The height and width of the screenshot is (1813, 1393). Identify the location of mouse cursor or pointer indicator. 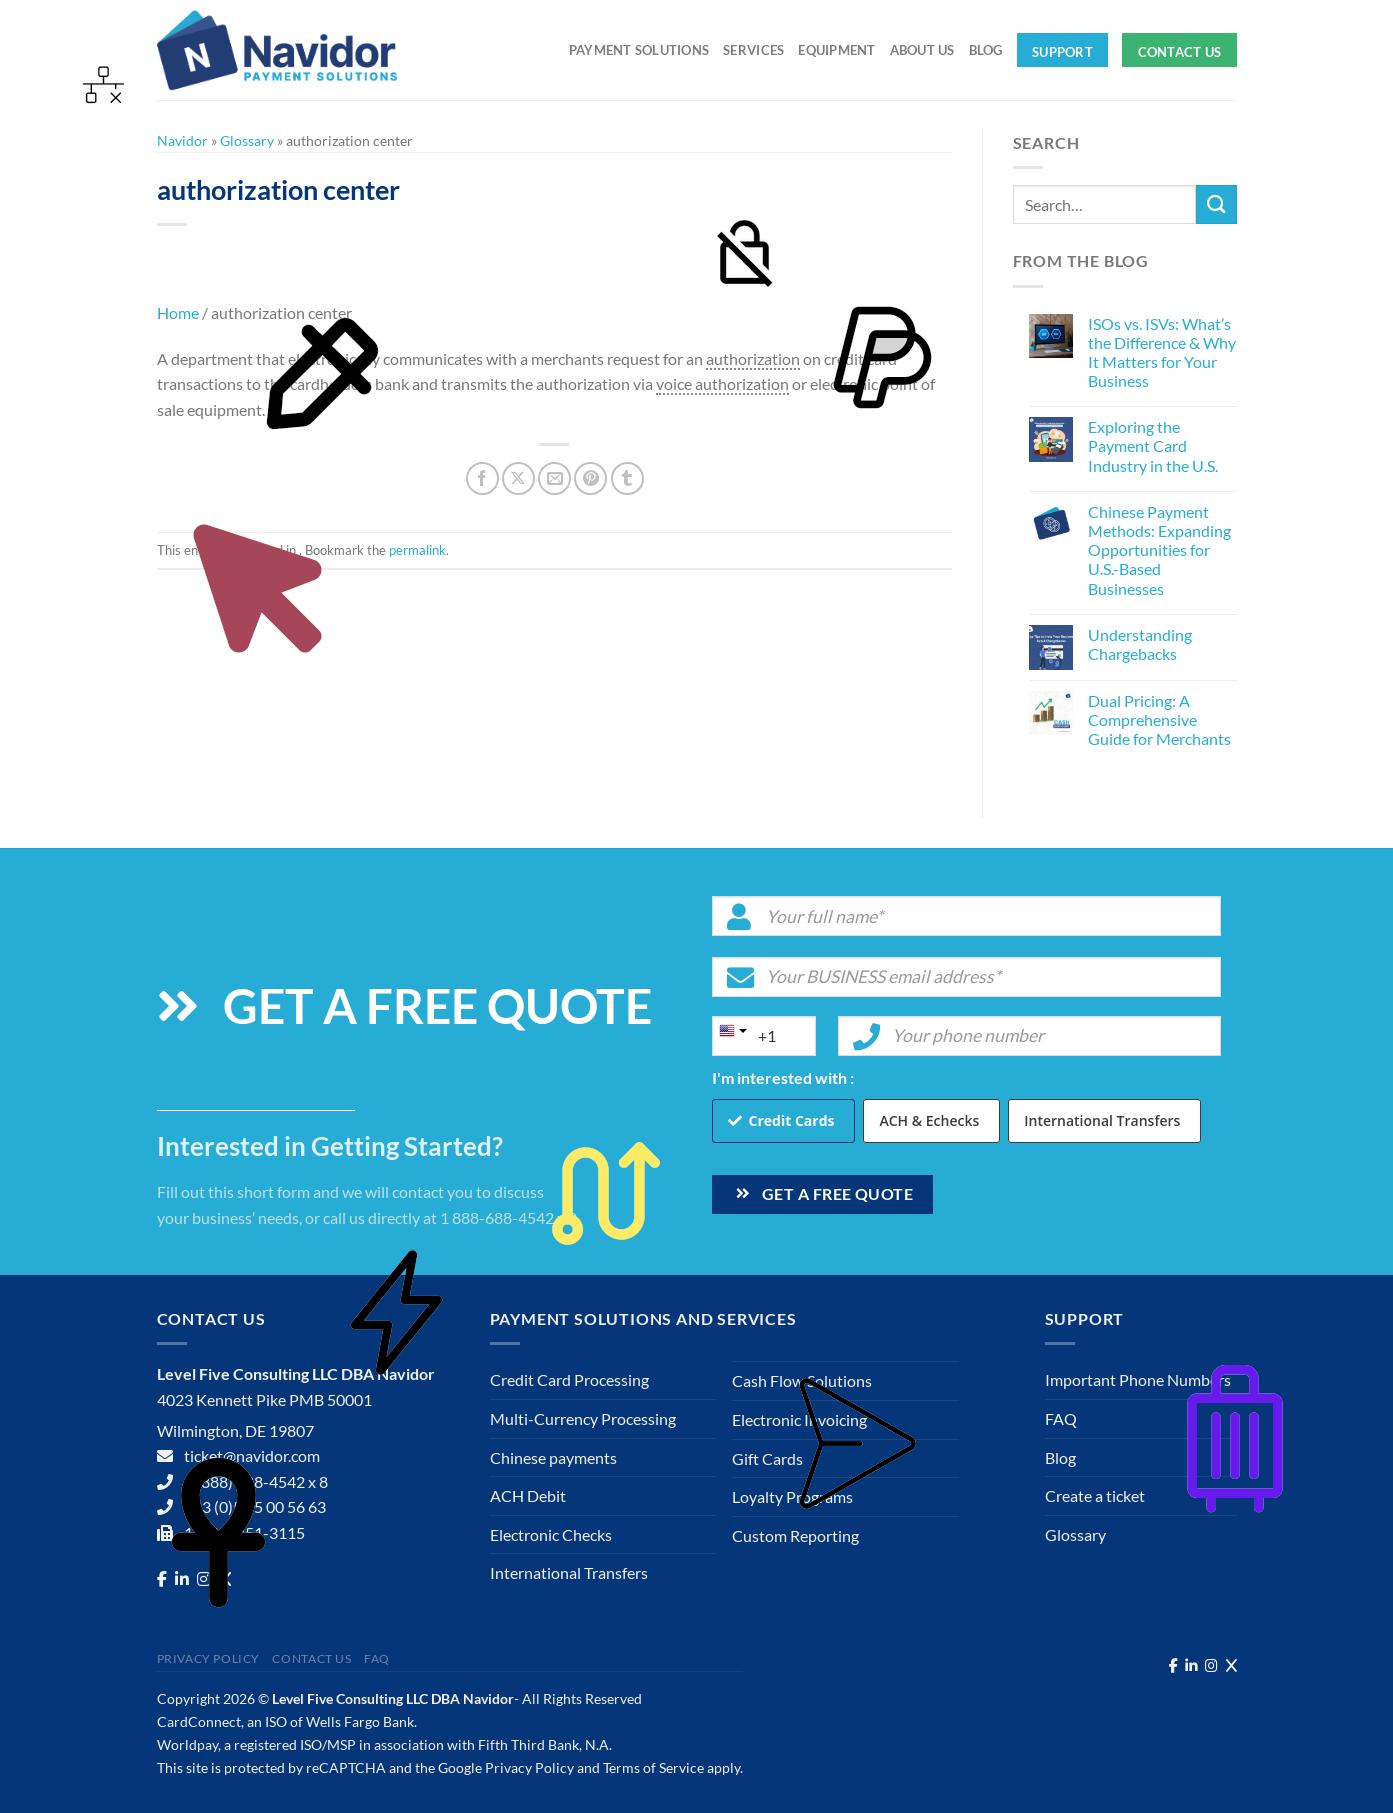
(257, 588).